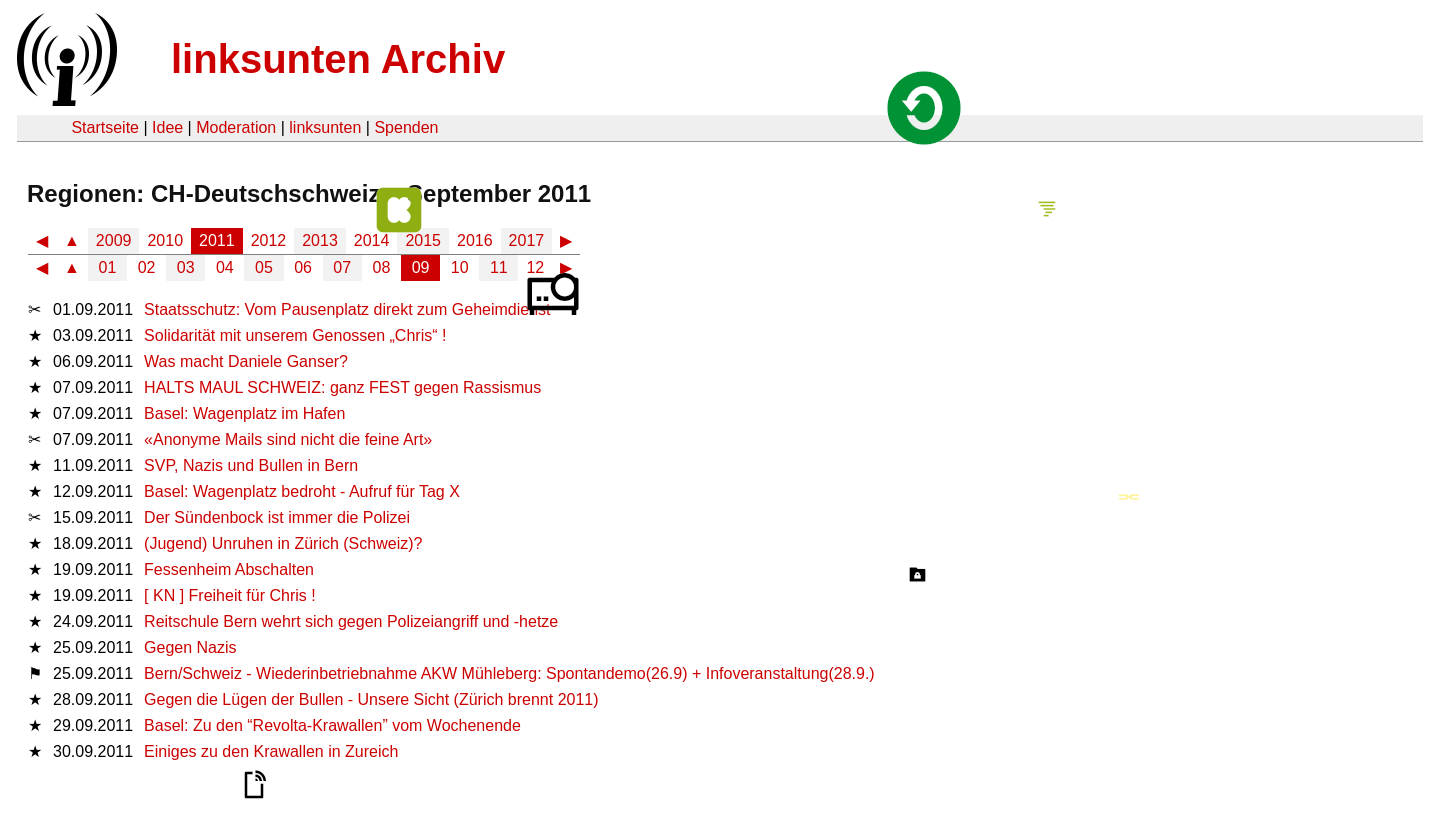  What do you see at coordinates (254, 785) in the screenshot?
I see `enable mobile hotspot` at bounding box center [254, 785].